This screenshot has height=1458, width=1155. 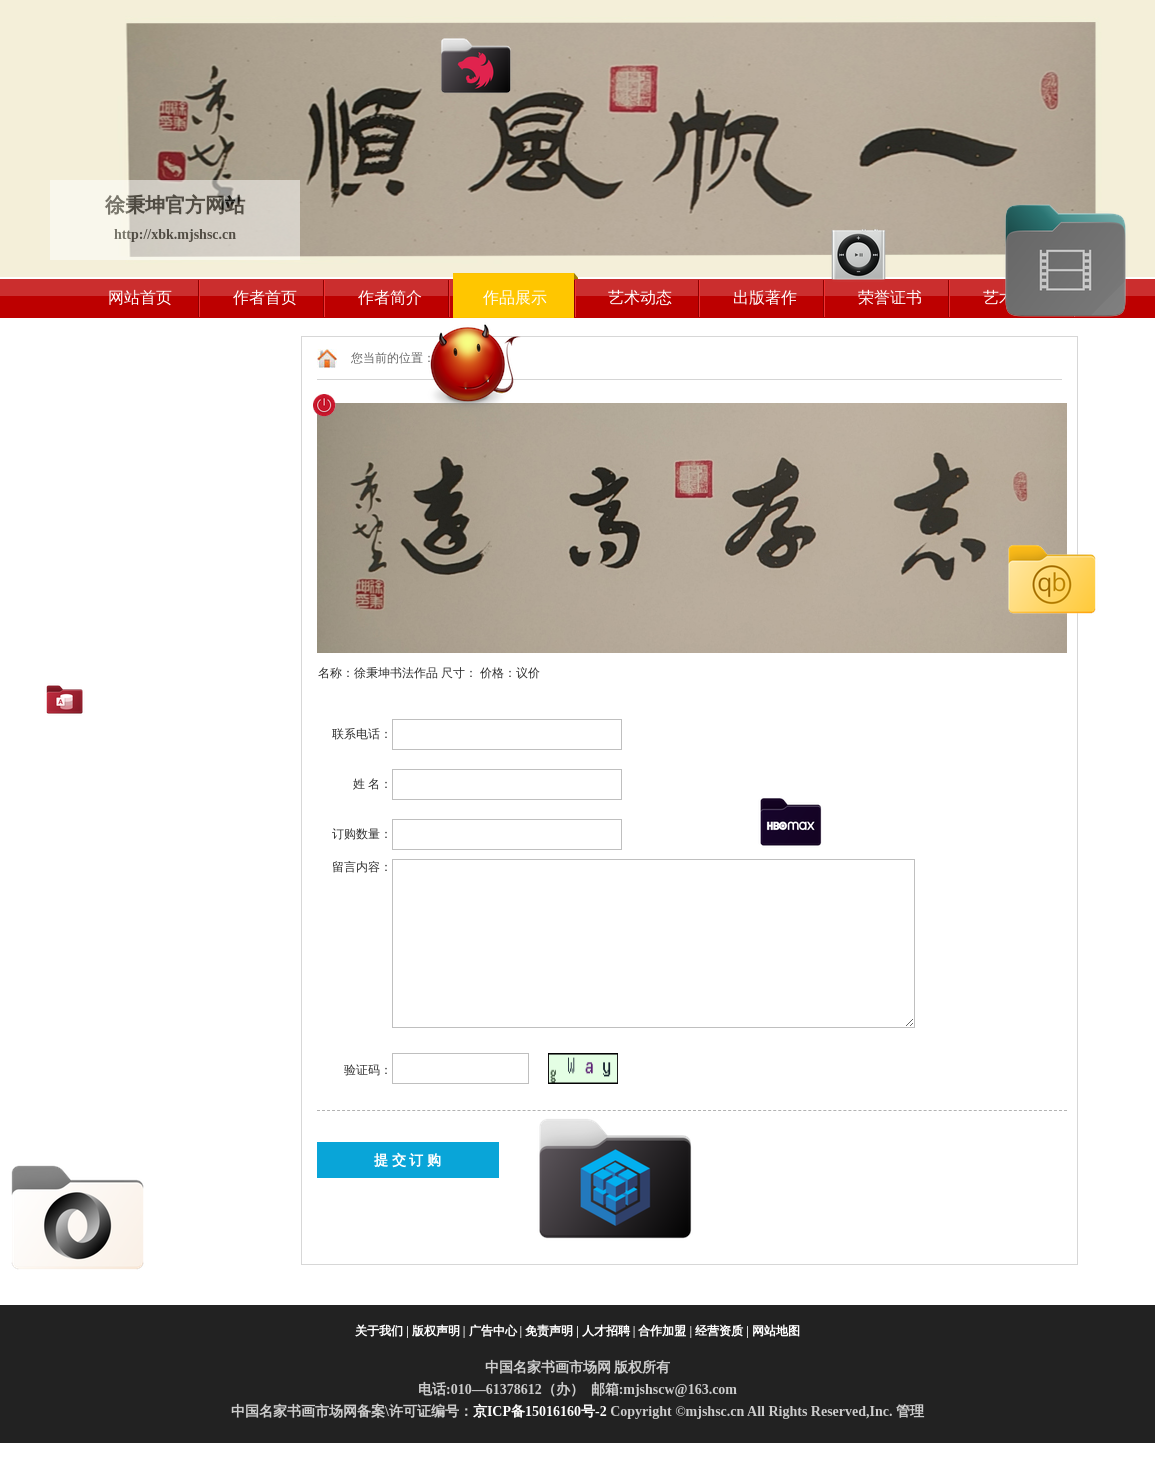 I want to click on indicates a mischievous or playful mood in chat, so click(x=474, y=366).